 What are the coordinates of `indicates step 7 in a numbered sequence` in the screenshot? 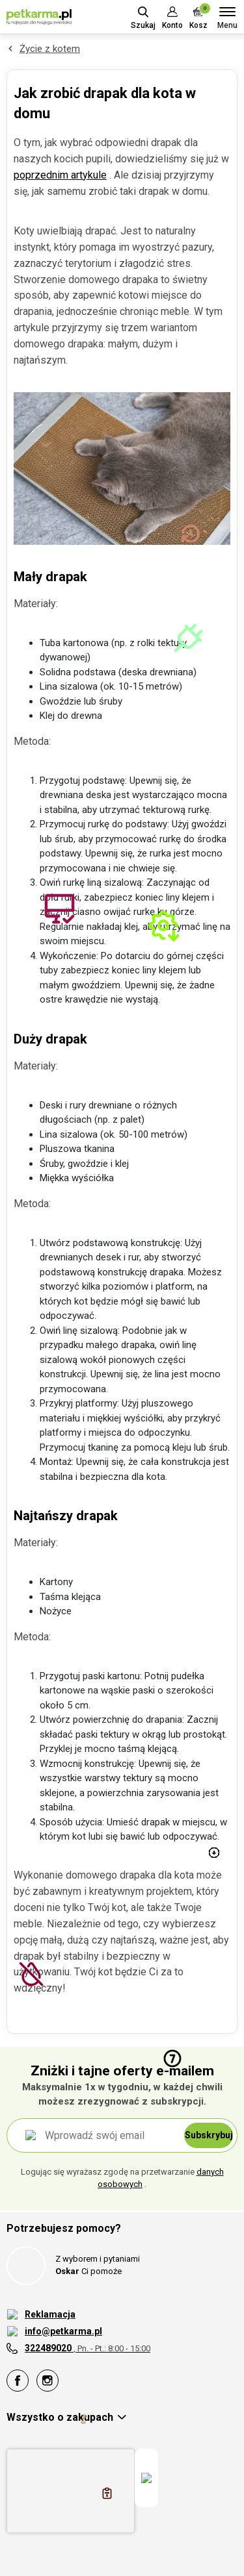 It's located at (172, 2058).